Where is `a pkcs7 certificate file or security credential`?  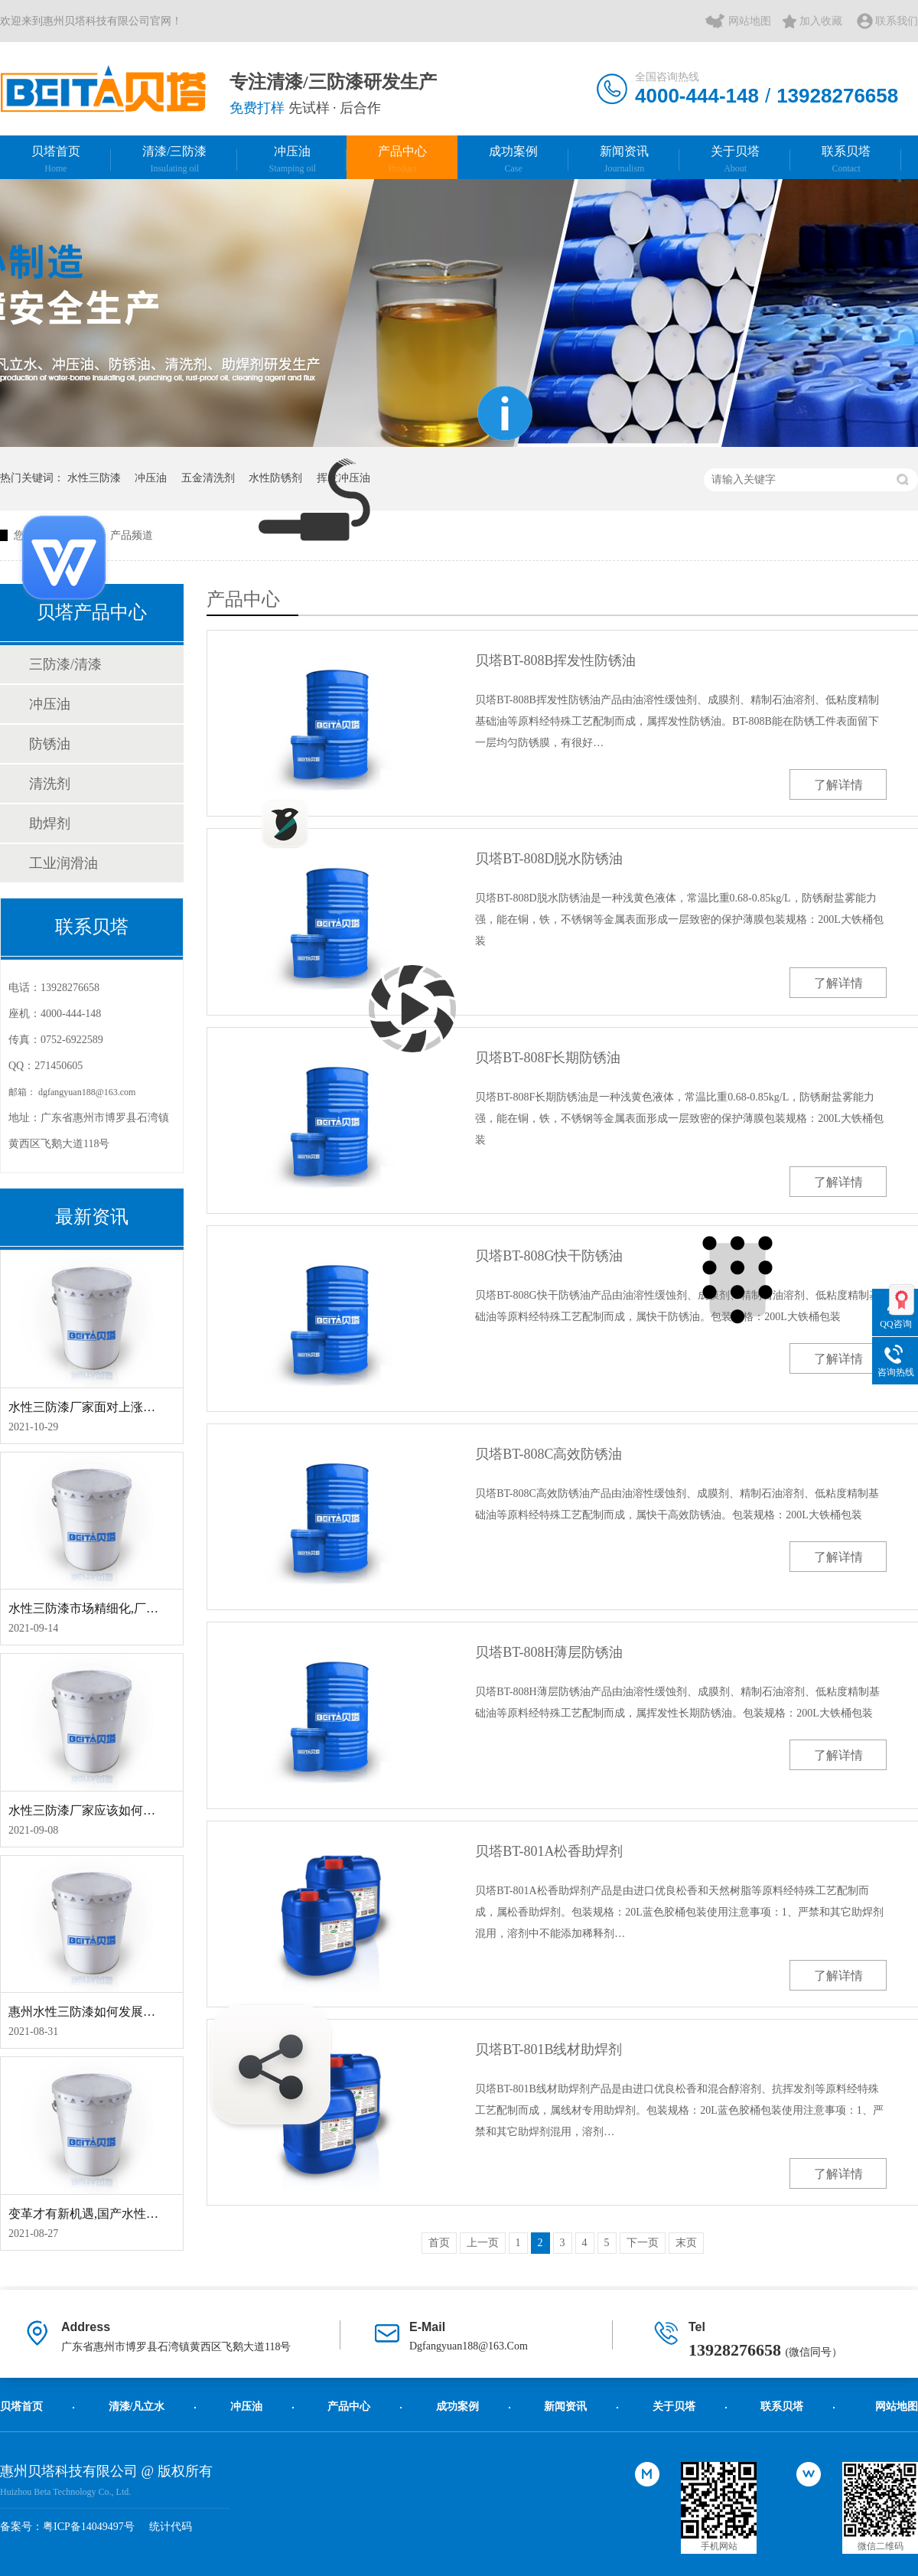 a pkcs7 certificate file or security credential is located at coordinates (901, 1299).